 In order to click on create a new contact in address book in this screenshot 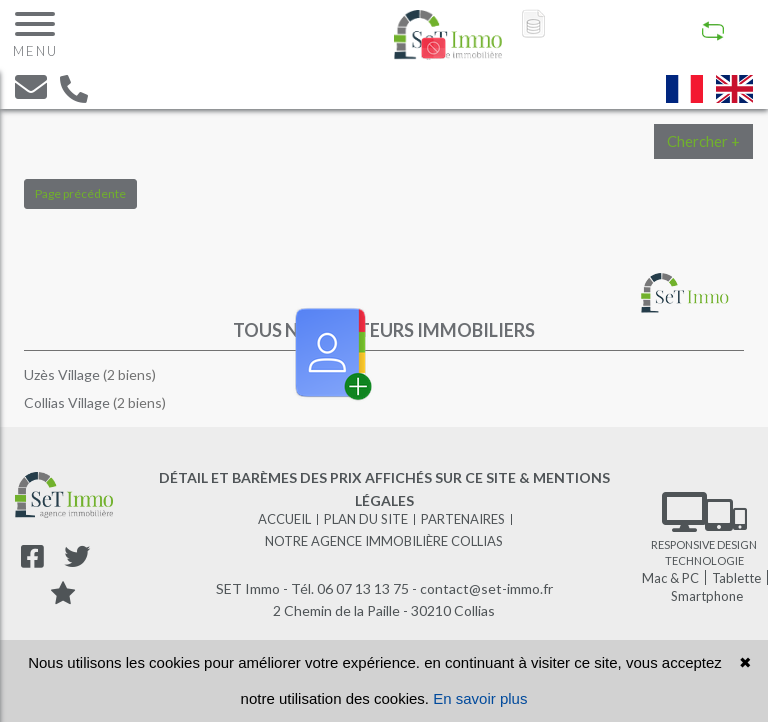, I will do `click(330, 352)`.